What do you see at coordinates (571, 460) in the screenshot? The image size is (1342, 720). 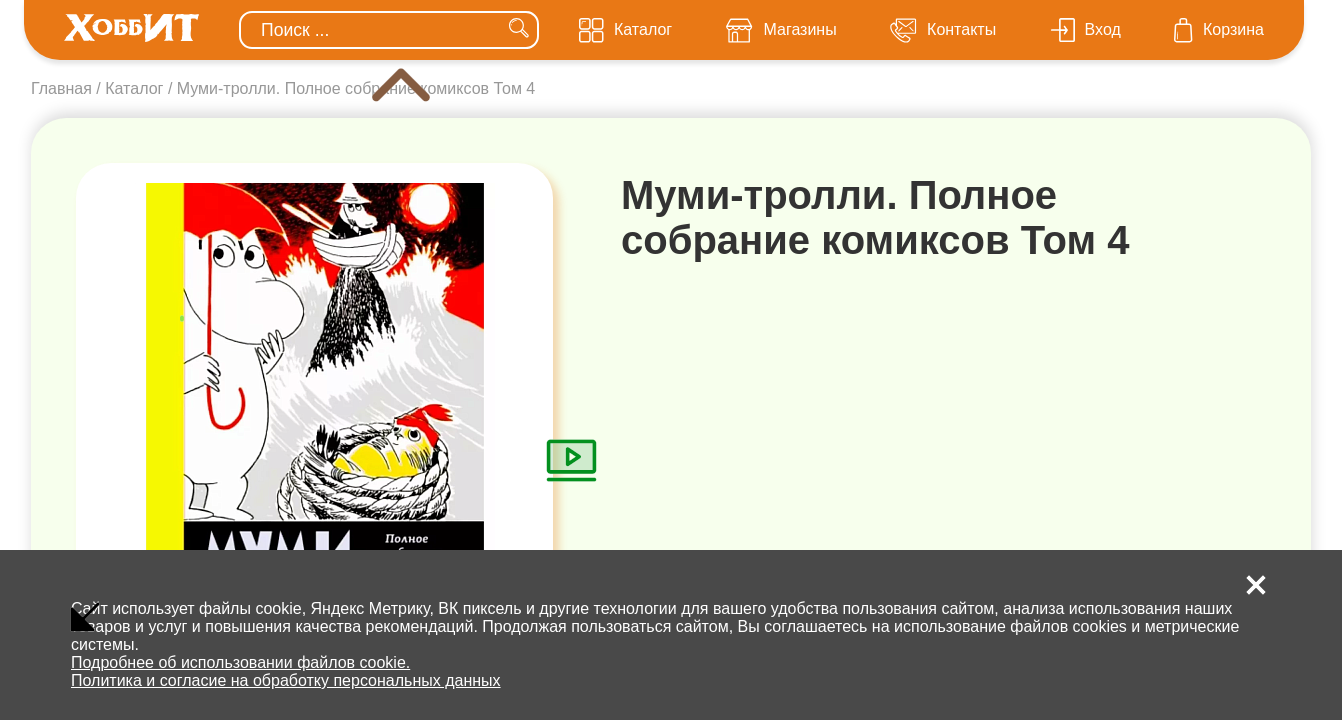 I see `play or watch a video` at bounding box center [571, 460].